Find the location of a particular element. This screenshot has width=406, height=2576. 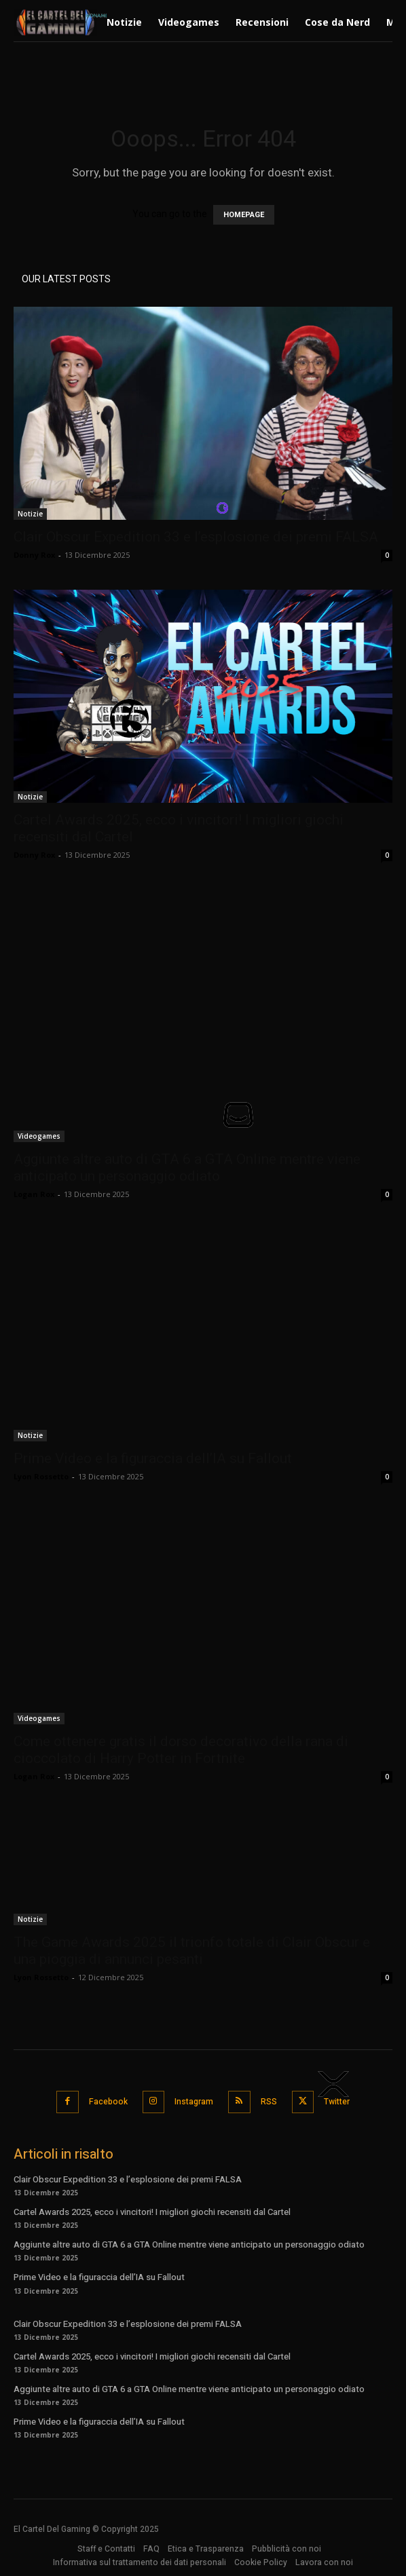

F5 Networks company logo is located at coordinates (129, 718).